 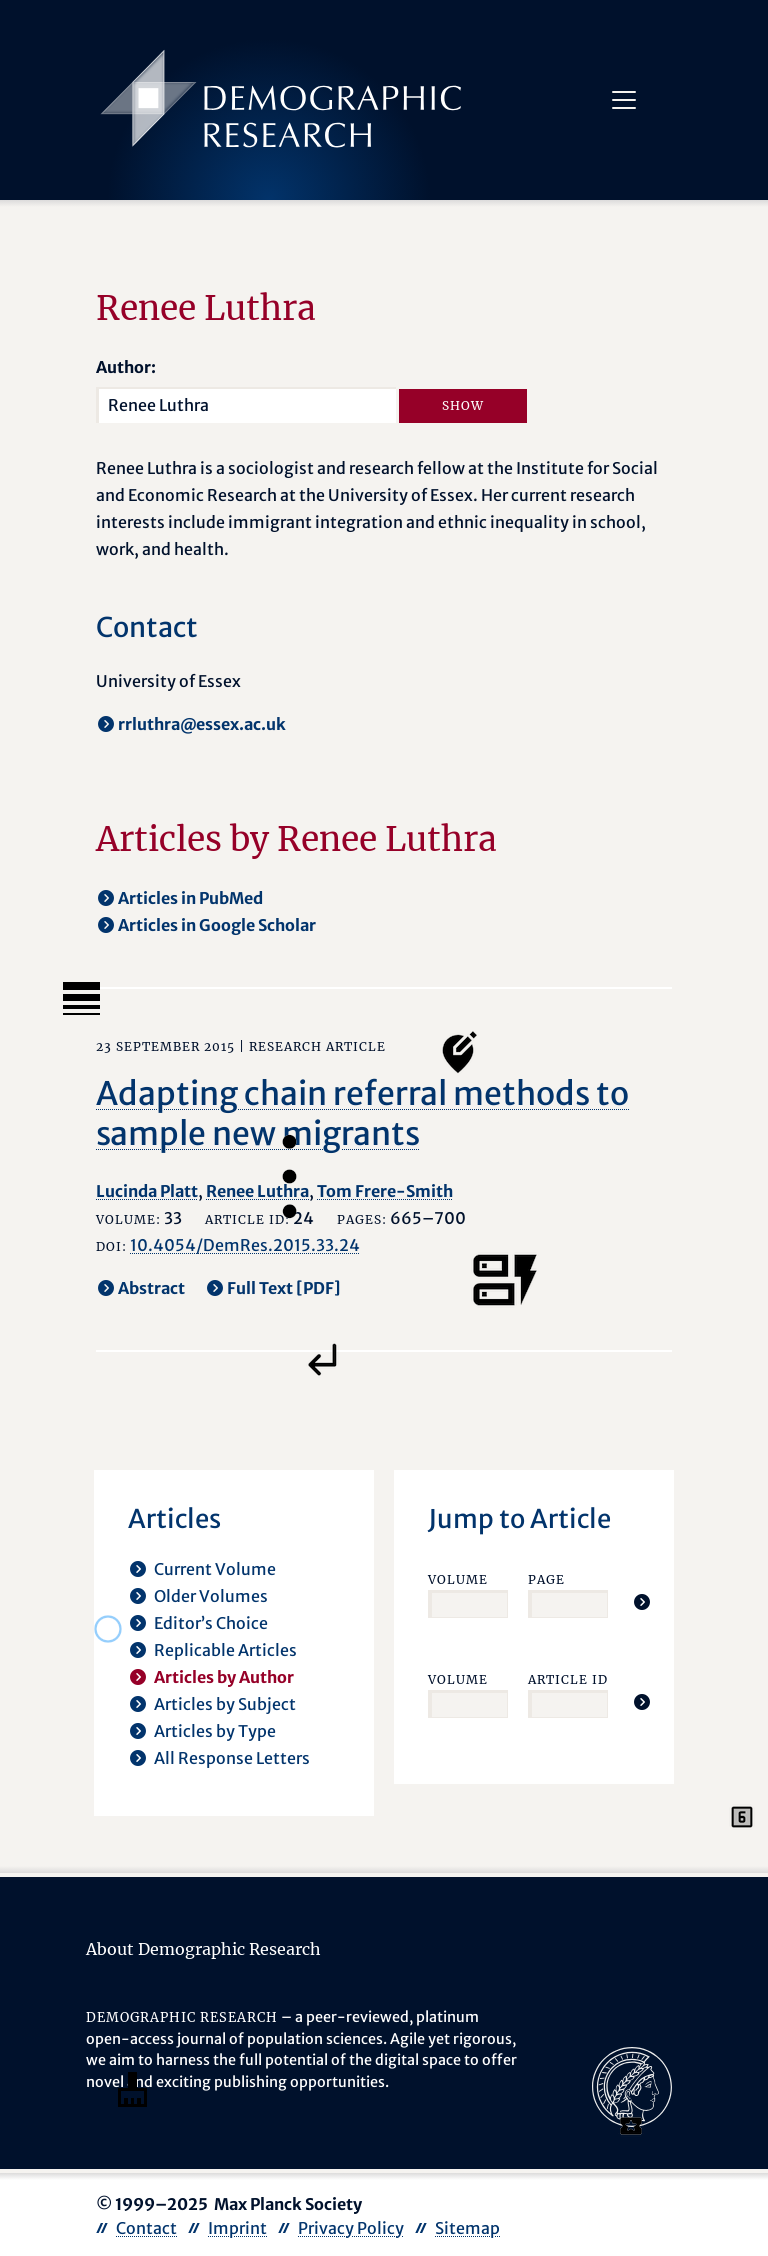 What do you see at coordinates (289, 1176) in the screenshot?
I see `open additional options menu` at bounding box center [289, 1176].